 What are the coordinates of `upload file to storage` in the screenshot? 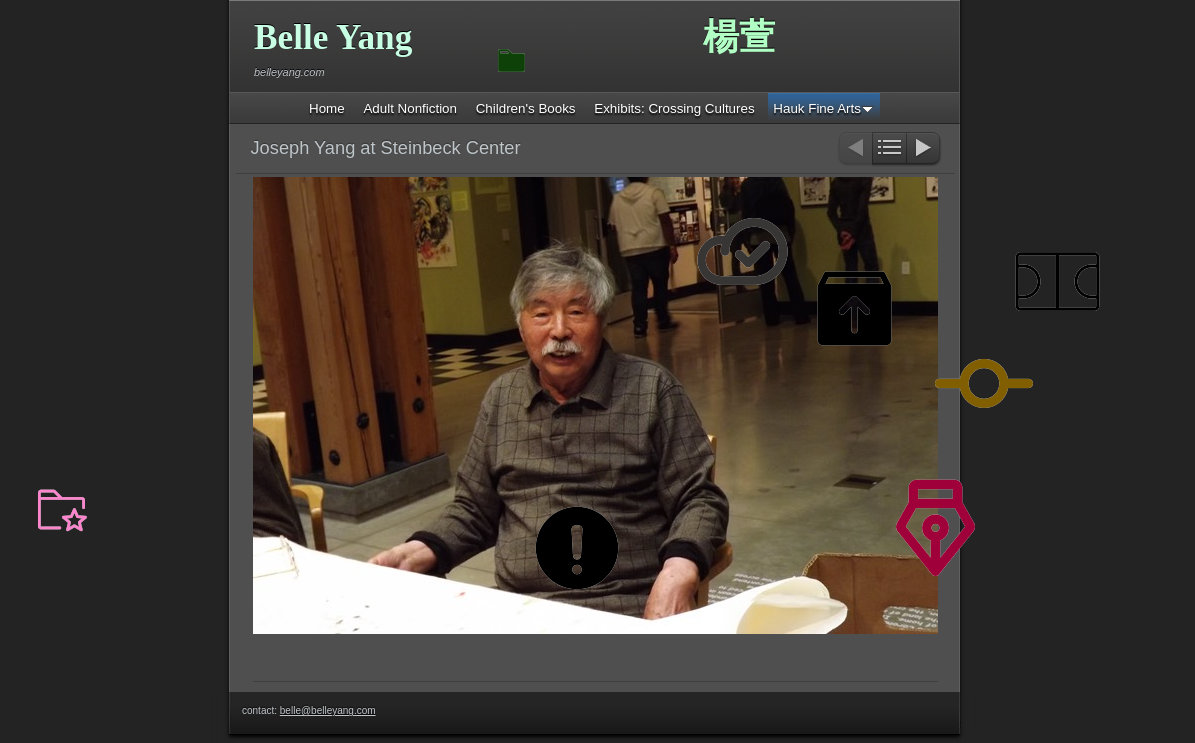 It's located at (854, 308).